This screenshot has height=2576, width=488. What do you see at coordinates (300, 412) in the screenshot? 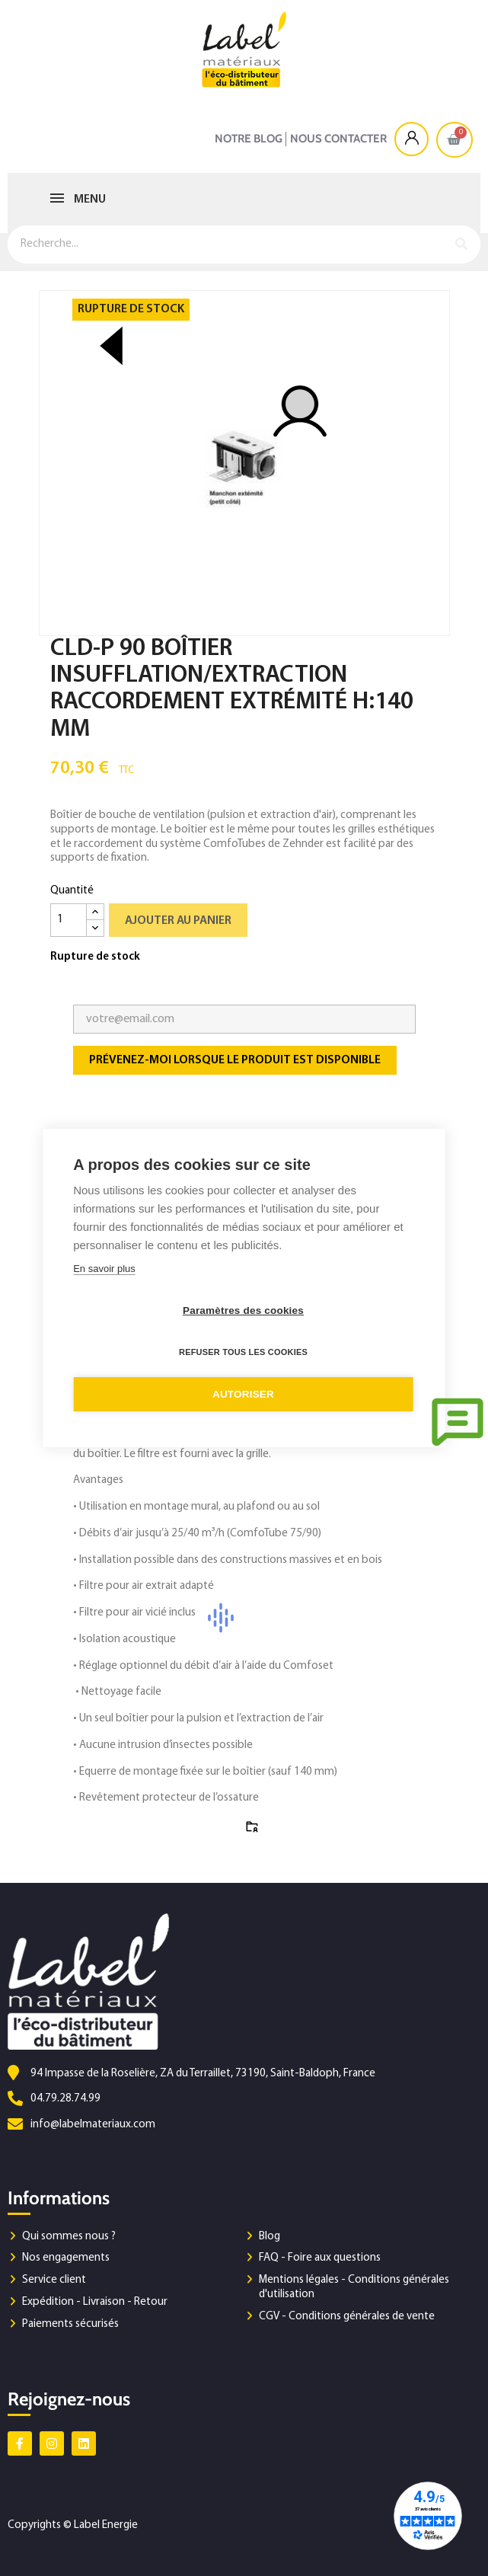
I see `view your profile` at bounding box center [300, 412].